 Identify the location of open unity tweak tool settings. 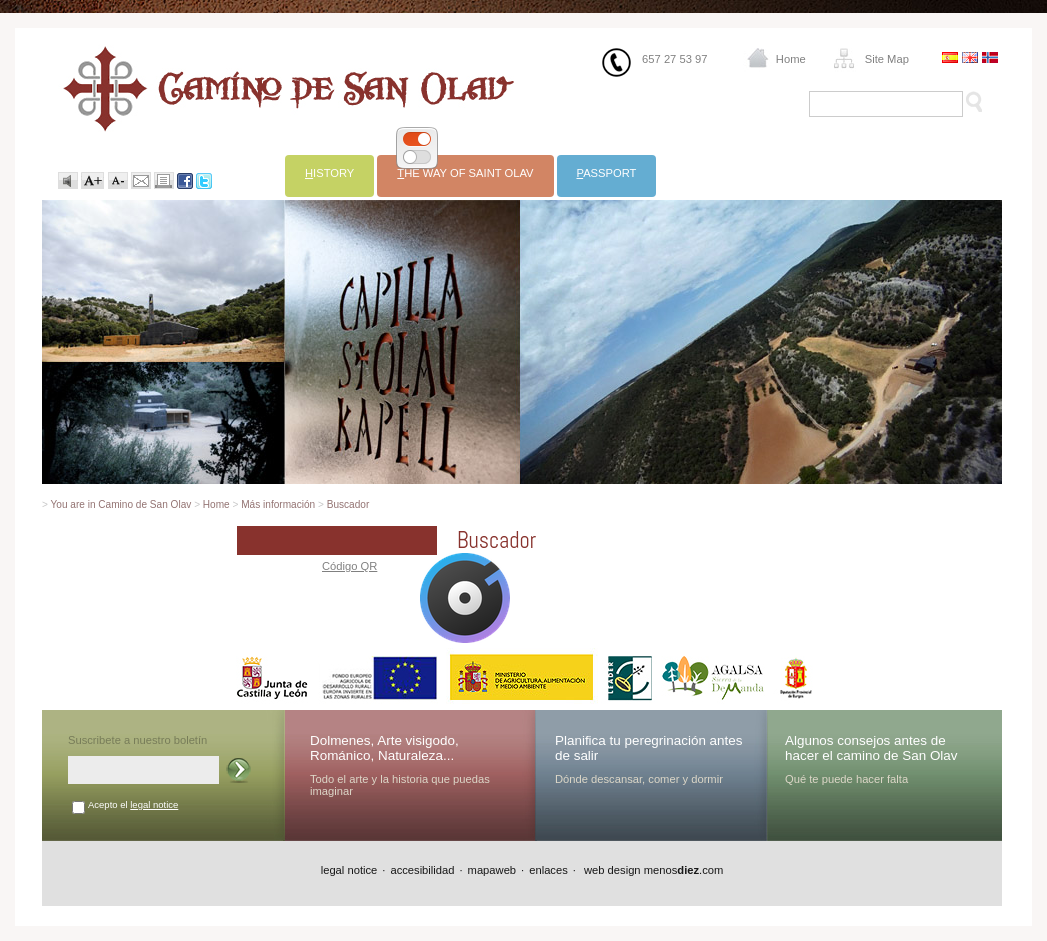
(417, 148).